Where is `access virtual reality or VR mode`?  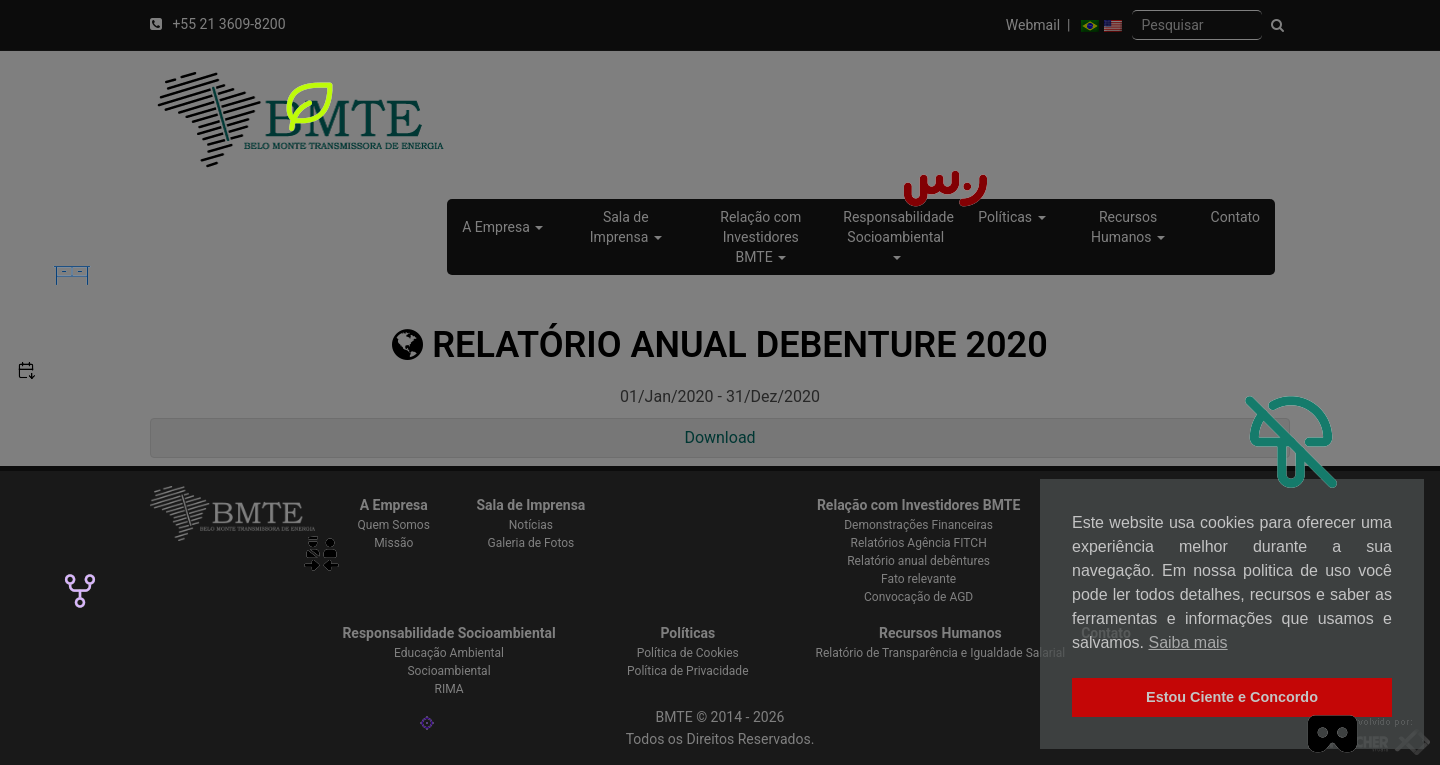
access virtual reality or VR mode is located at coordinates (1332, 732).